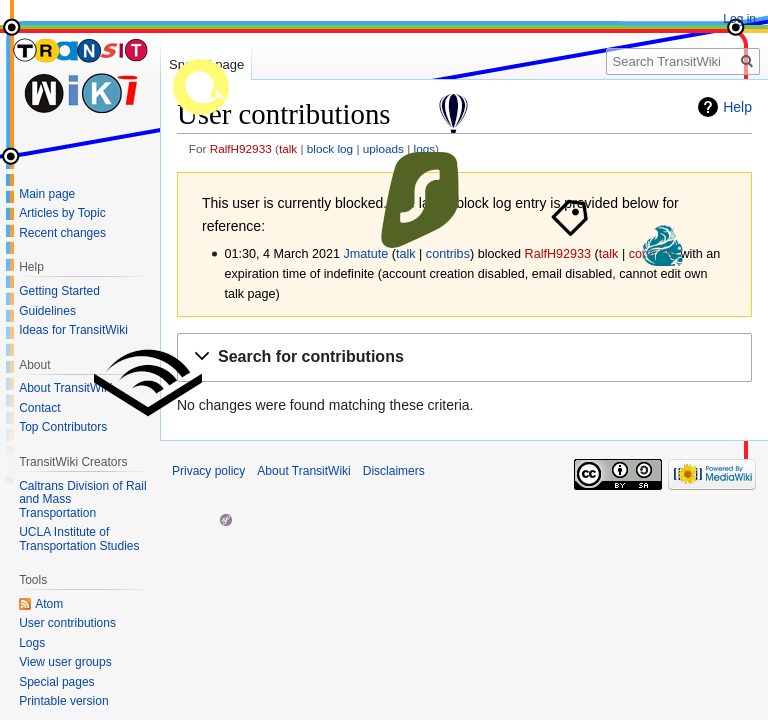  Describe the element at coordinates (453, 113) in the screenshot. I see `open CorelDRAW application` at that location.